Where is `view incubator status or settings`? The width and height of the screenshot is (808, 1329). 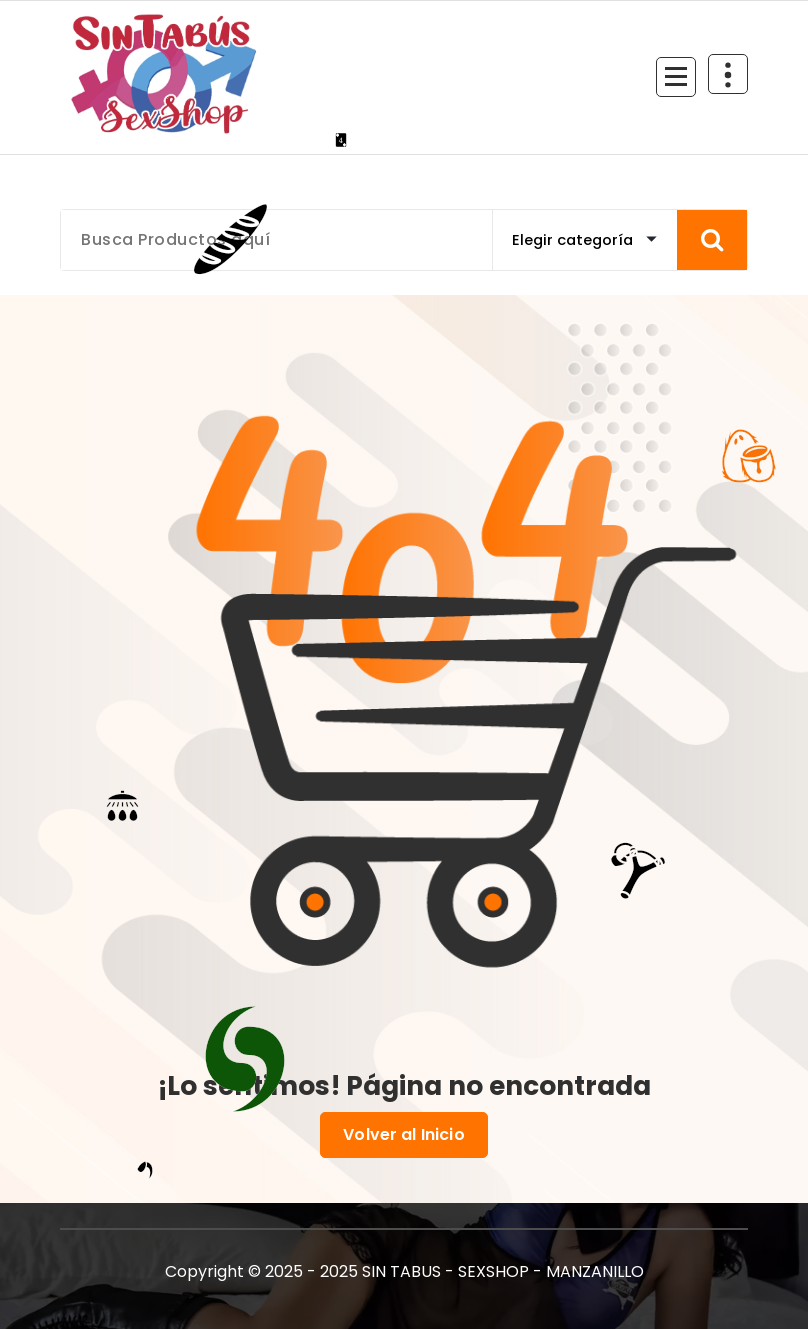 view incubator status or settings is located at coordinates (122, 805).